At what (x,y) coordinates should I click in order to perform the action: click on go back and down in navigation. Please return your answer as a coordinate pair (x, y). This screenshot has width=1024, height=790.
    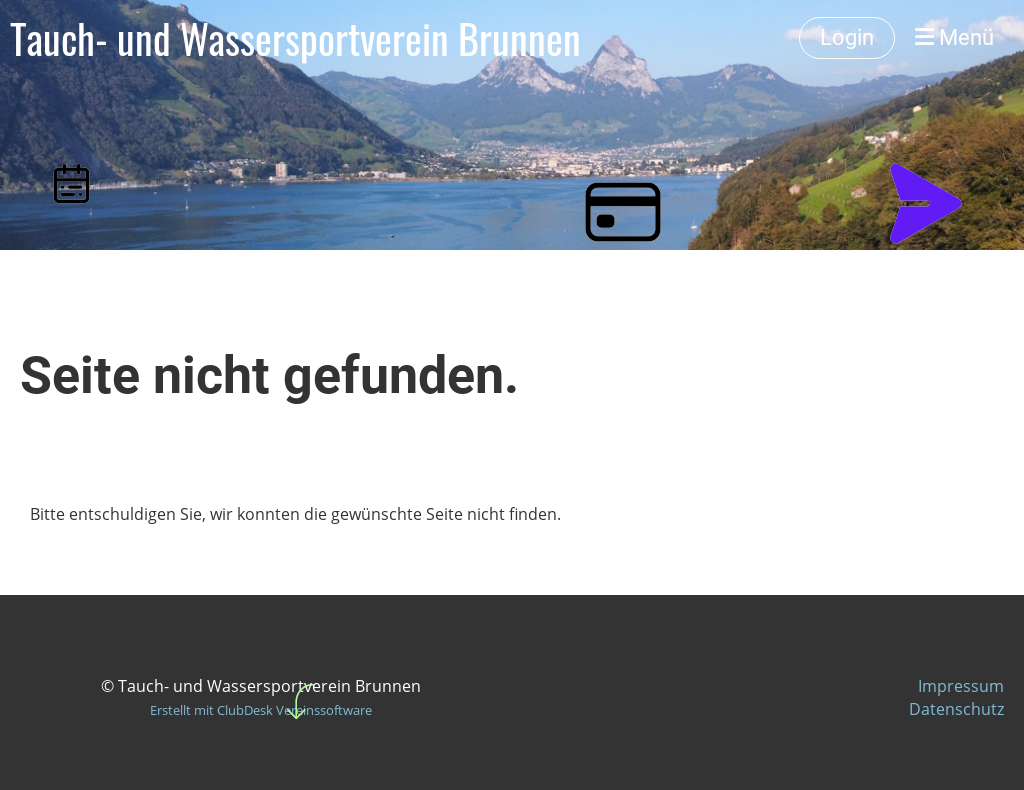
    Looking at the image, I should click on (300, 701).